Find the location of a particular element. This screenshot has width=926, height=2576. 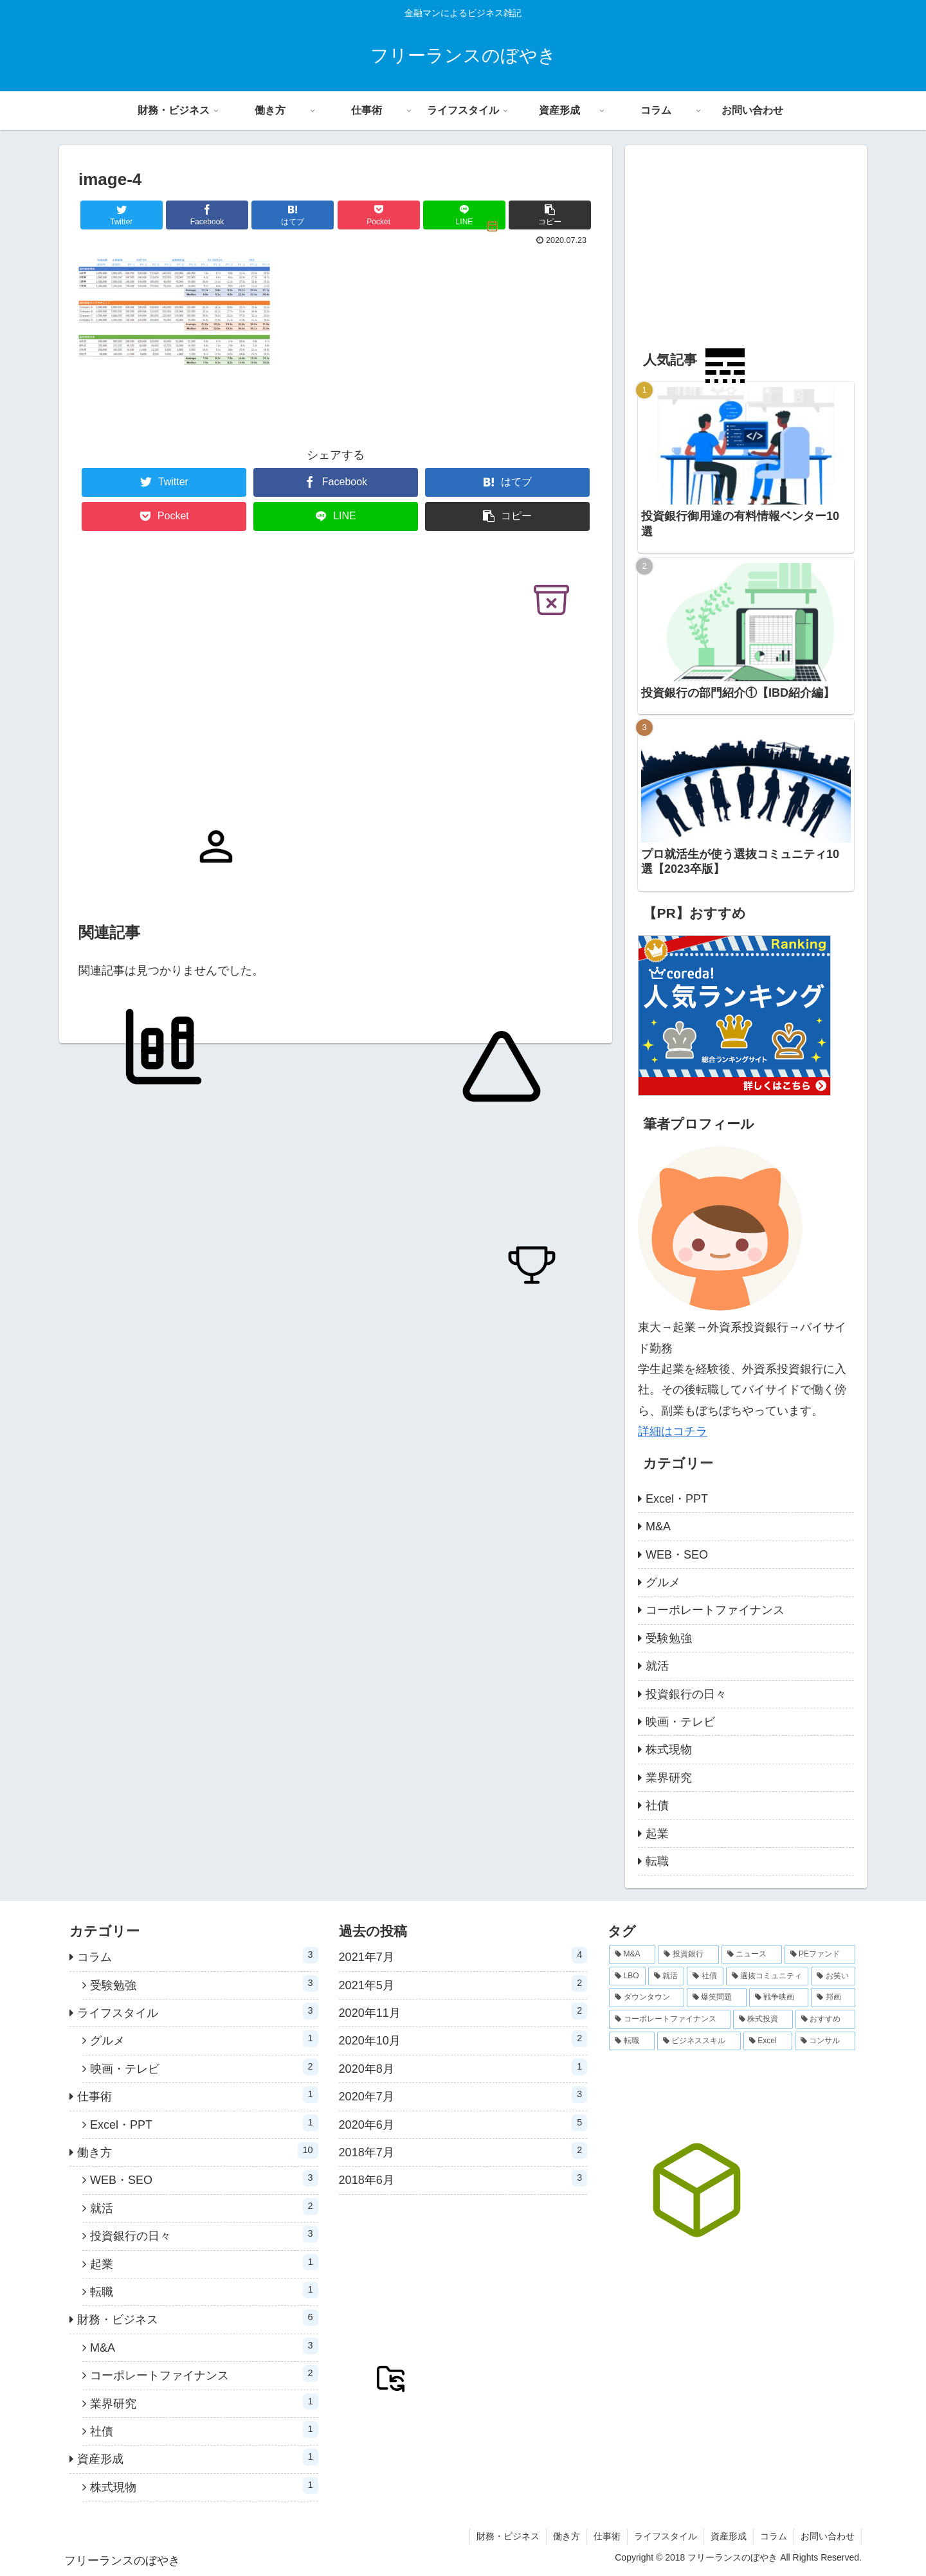

view stacked column chart data is located at coordinates (163, 1046).